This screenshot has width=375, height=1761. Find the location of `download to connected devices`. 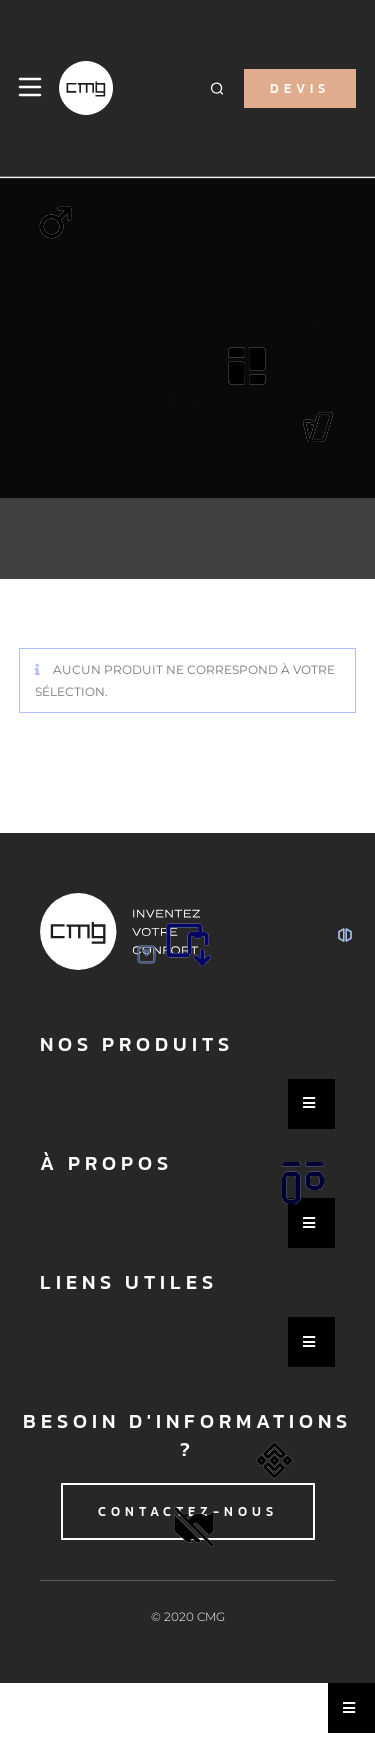

download to connected devices is located at coordinates (187, 942).